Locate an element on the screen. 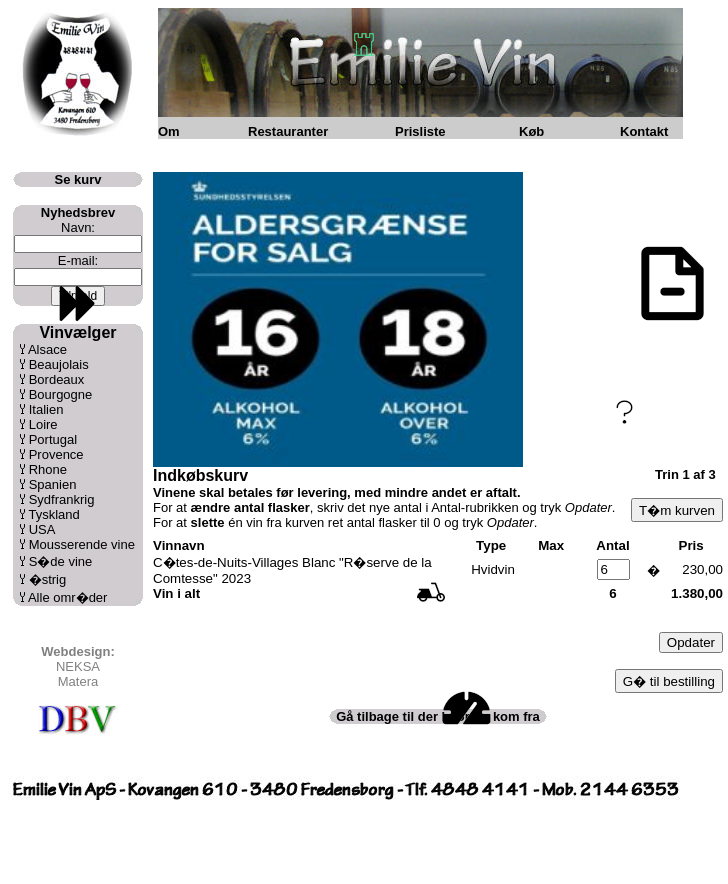  skip forward or fast forward is located at coordinates (75, 303).